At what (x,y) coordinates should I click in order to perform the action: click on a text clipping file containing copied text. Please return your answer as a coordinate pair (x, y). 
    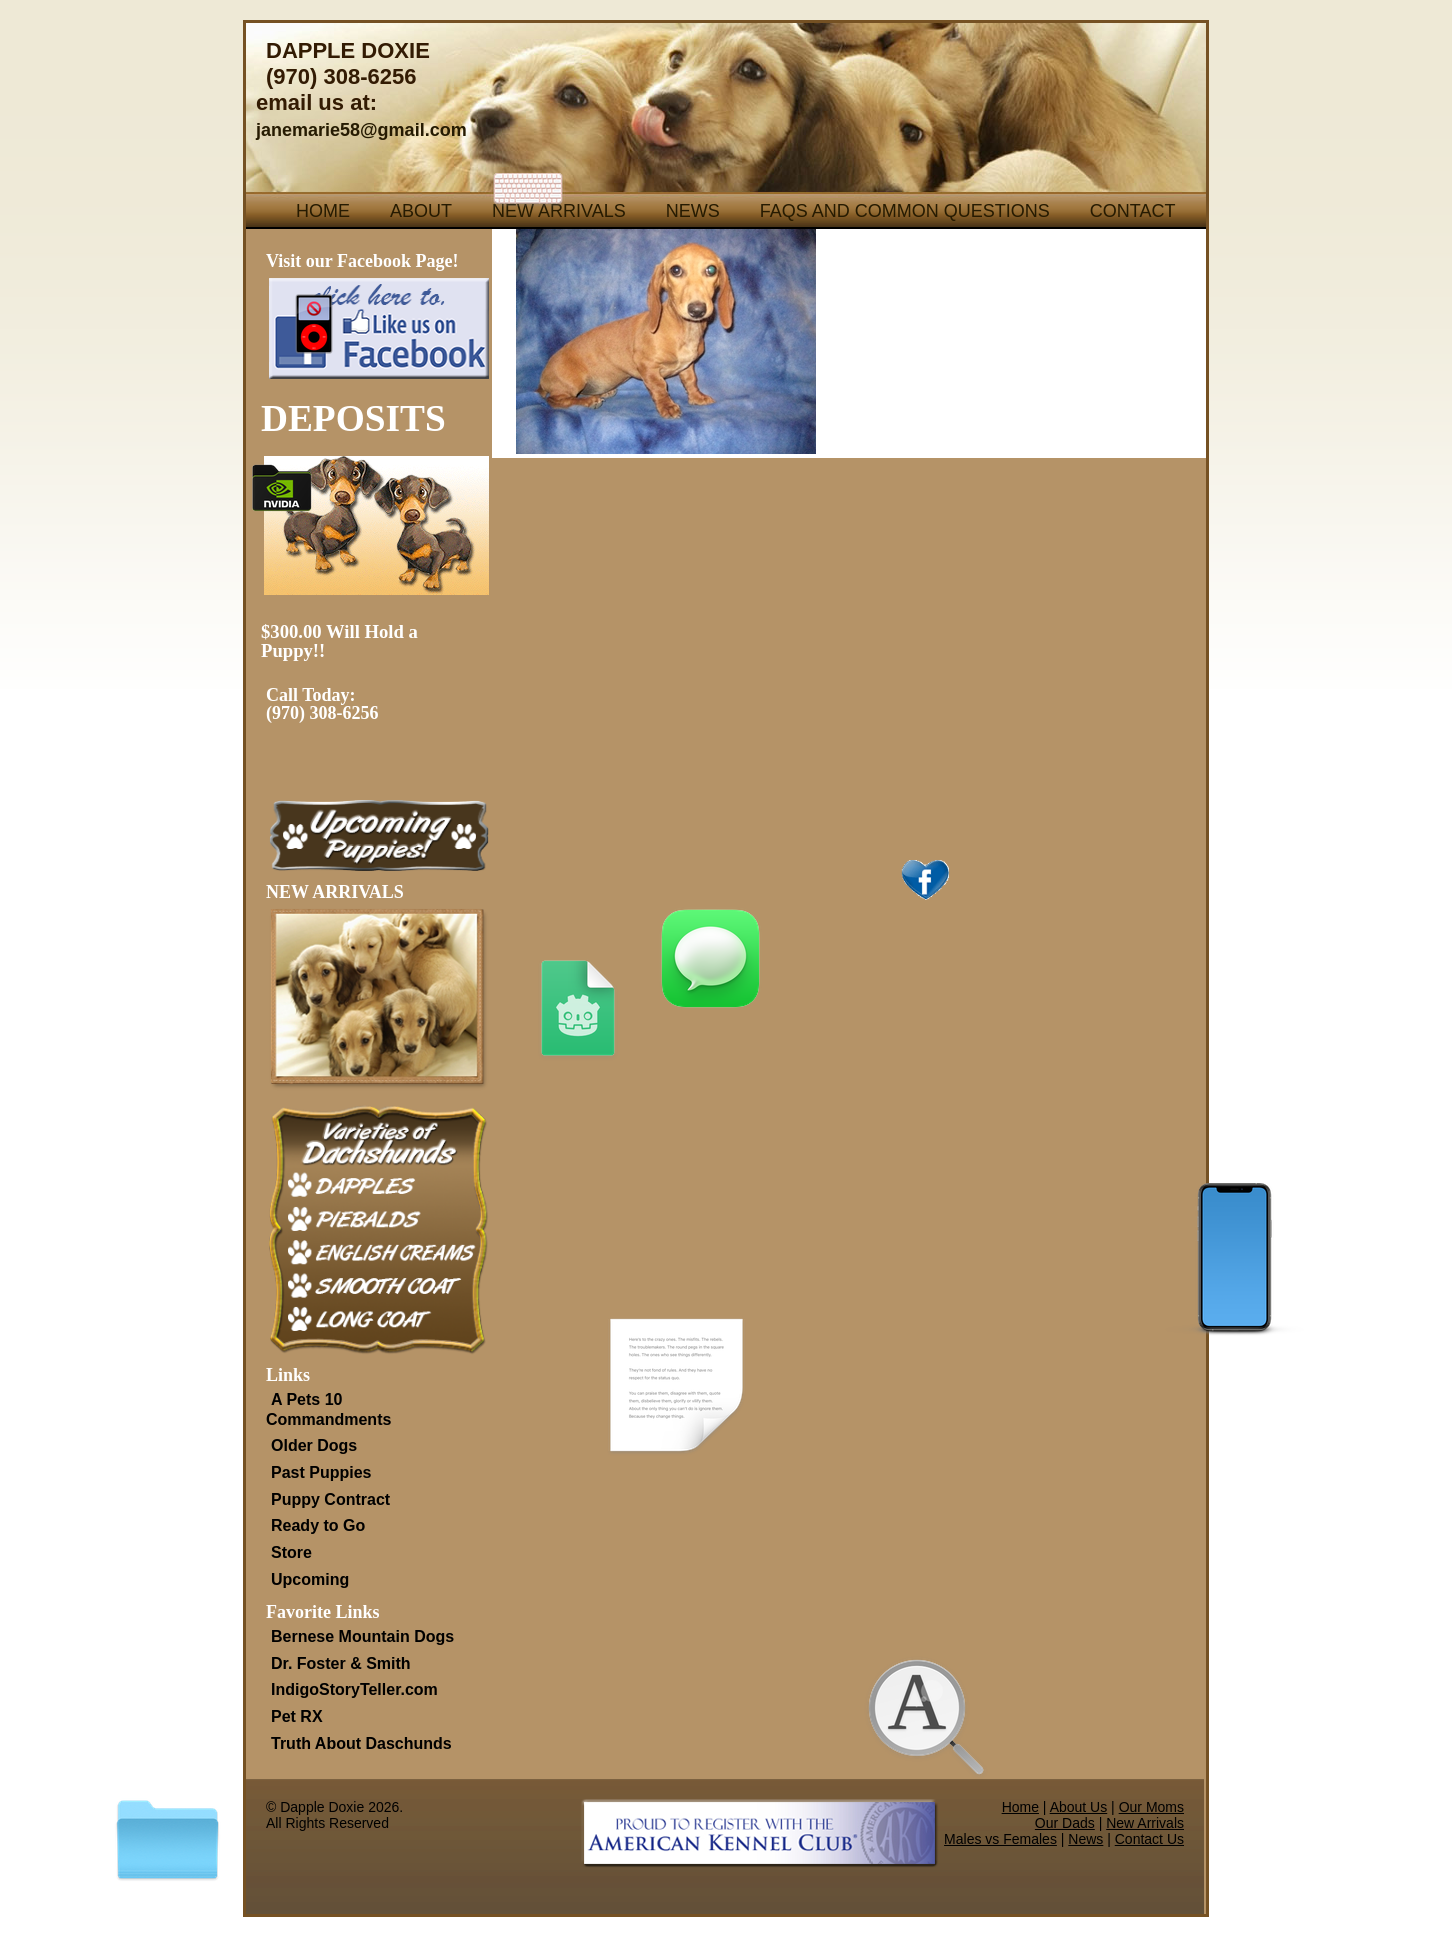
    Looking at the image, I should click on (676, 1388).